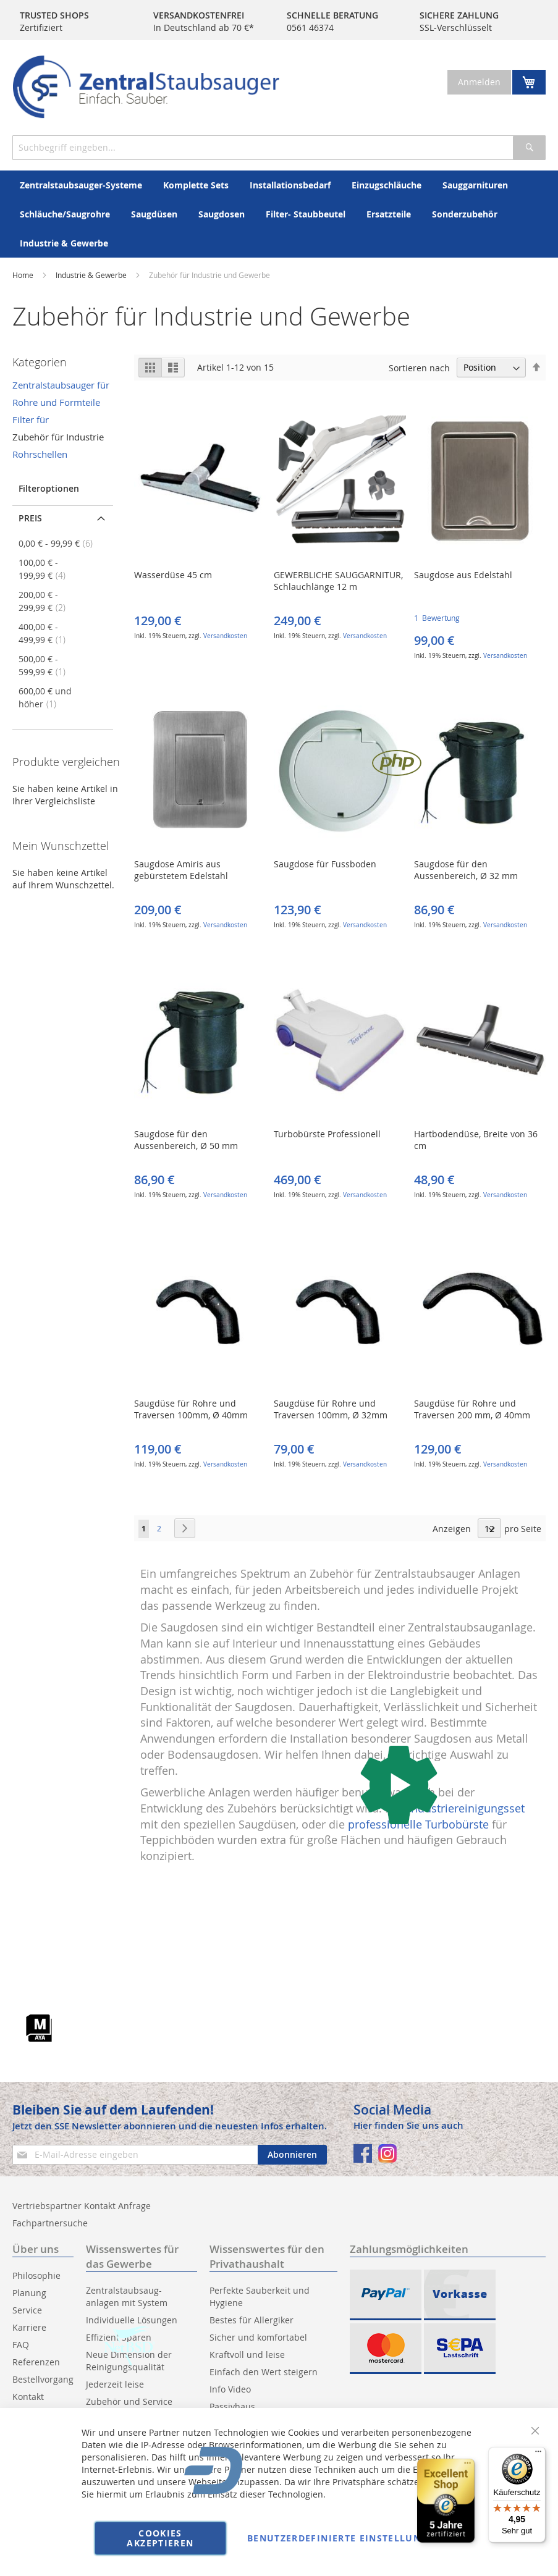 The width and height of the screenshot is (558, 2576). What do you see at coordinates (399, 1785) in the screenshot?
I see `open YouTube Studio app` at bounding box center [399, 1785].